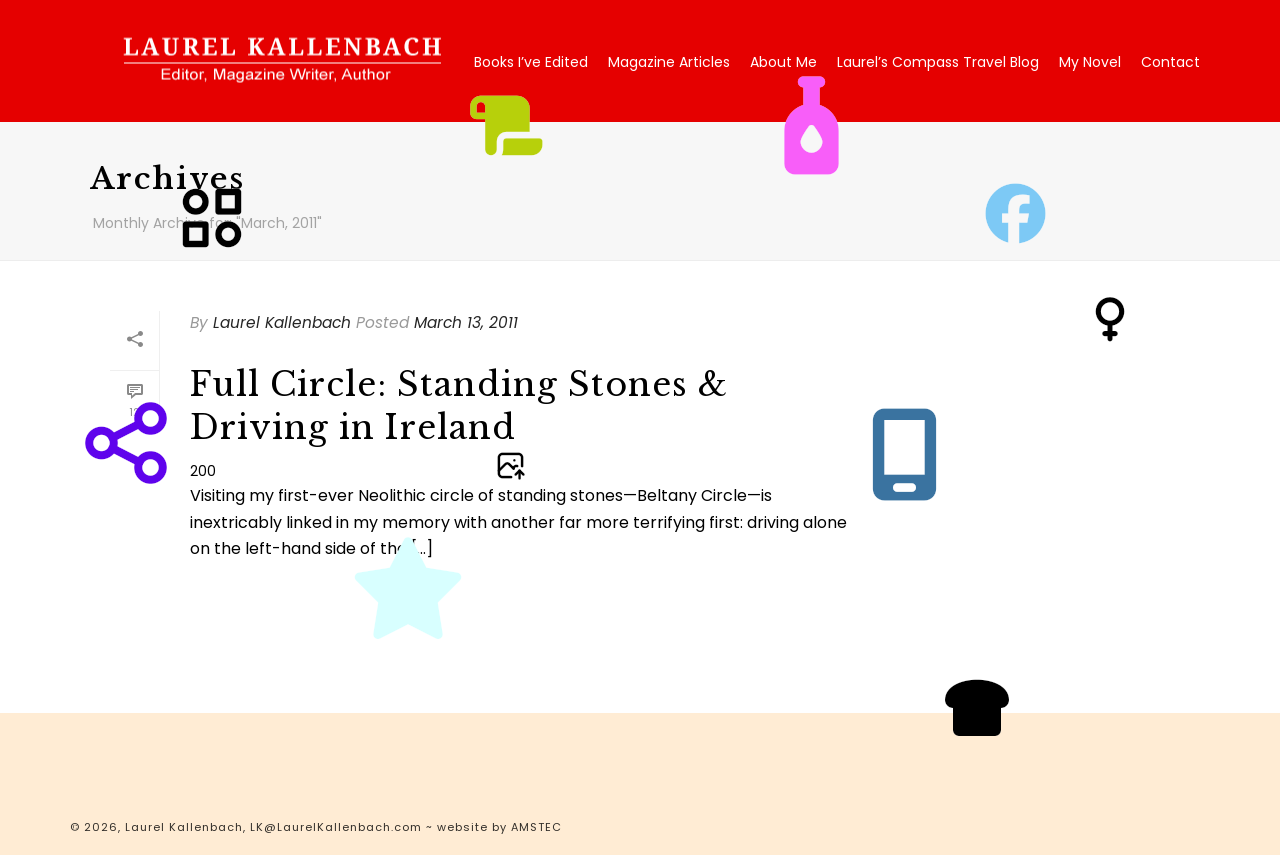 This screenshot has height=855, width=1280. Describe the element at coordinates (904, 454) in the screenshot. I see `switch to mobile view` at that location.